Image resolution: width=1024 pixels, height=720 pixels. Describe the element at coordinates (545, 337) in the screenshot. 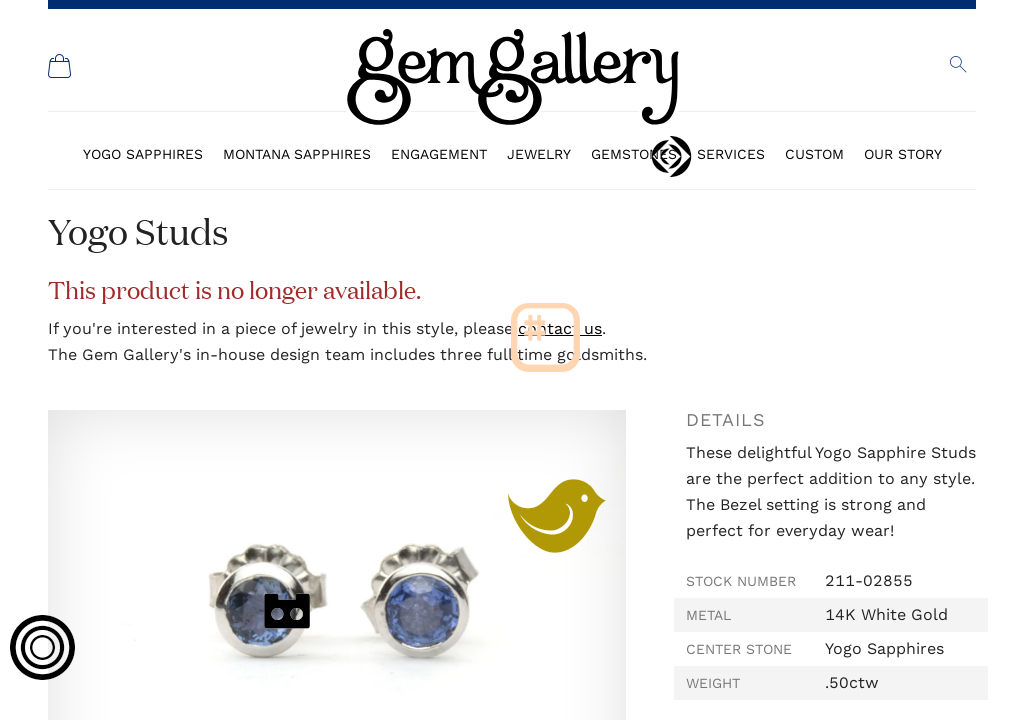

I see `open stackedit markdown editor` at that location.